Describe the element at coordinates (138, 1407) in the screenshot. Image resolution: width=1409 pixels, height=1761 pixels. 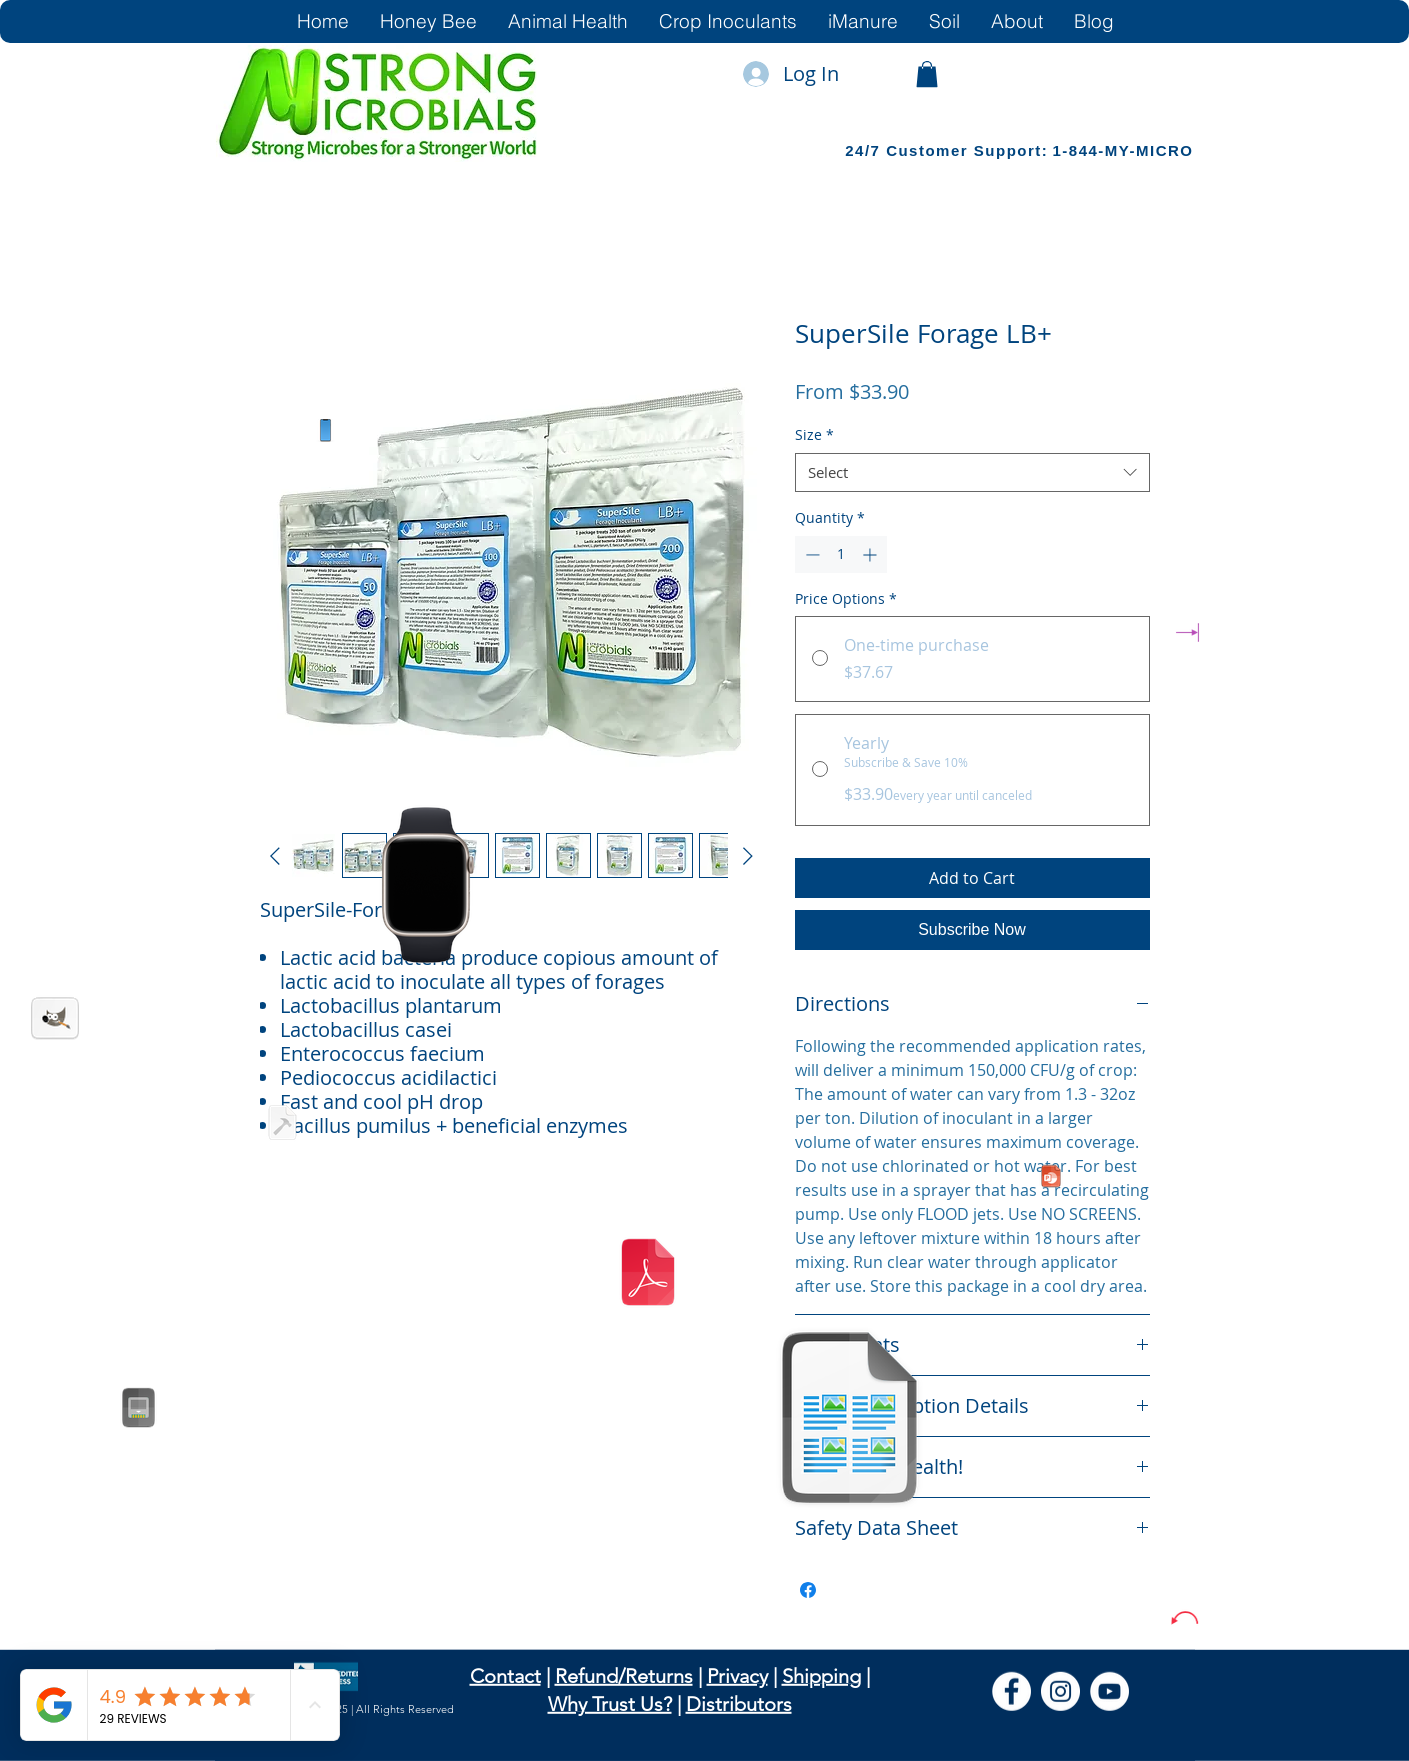
I see `indicates a retro game ROM file` at that location.